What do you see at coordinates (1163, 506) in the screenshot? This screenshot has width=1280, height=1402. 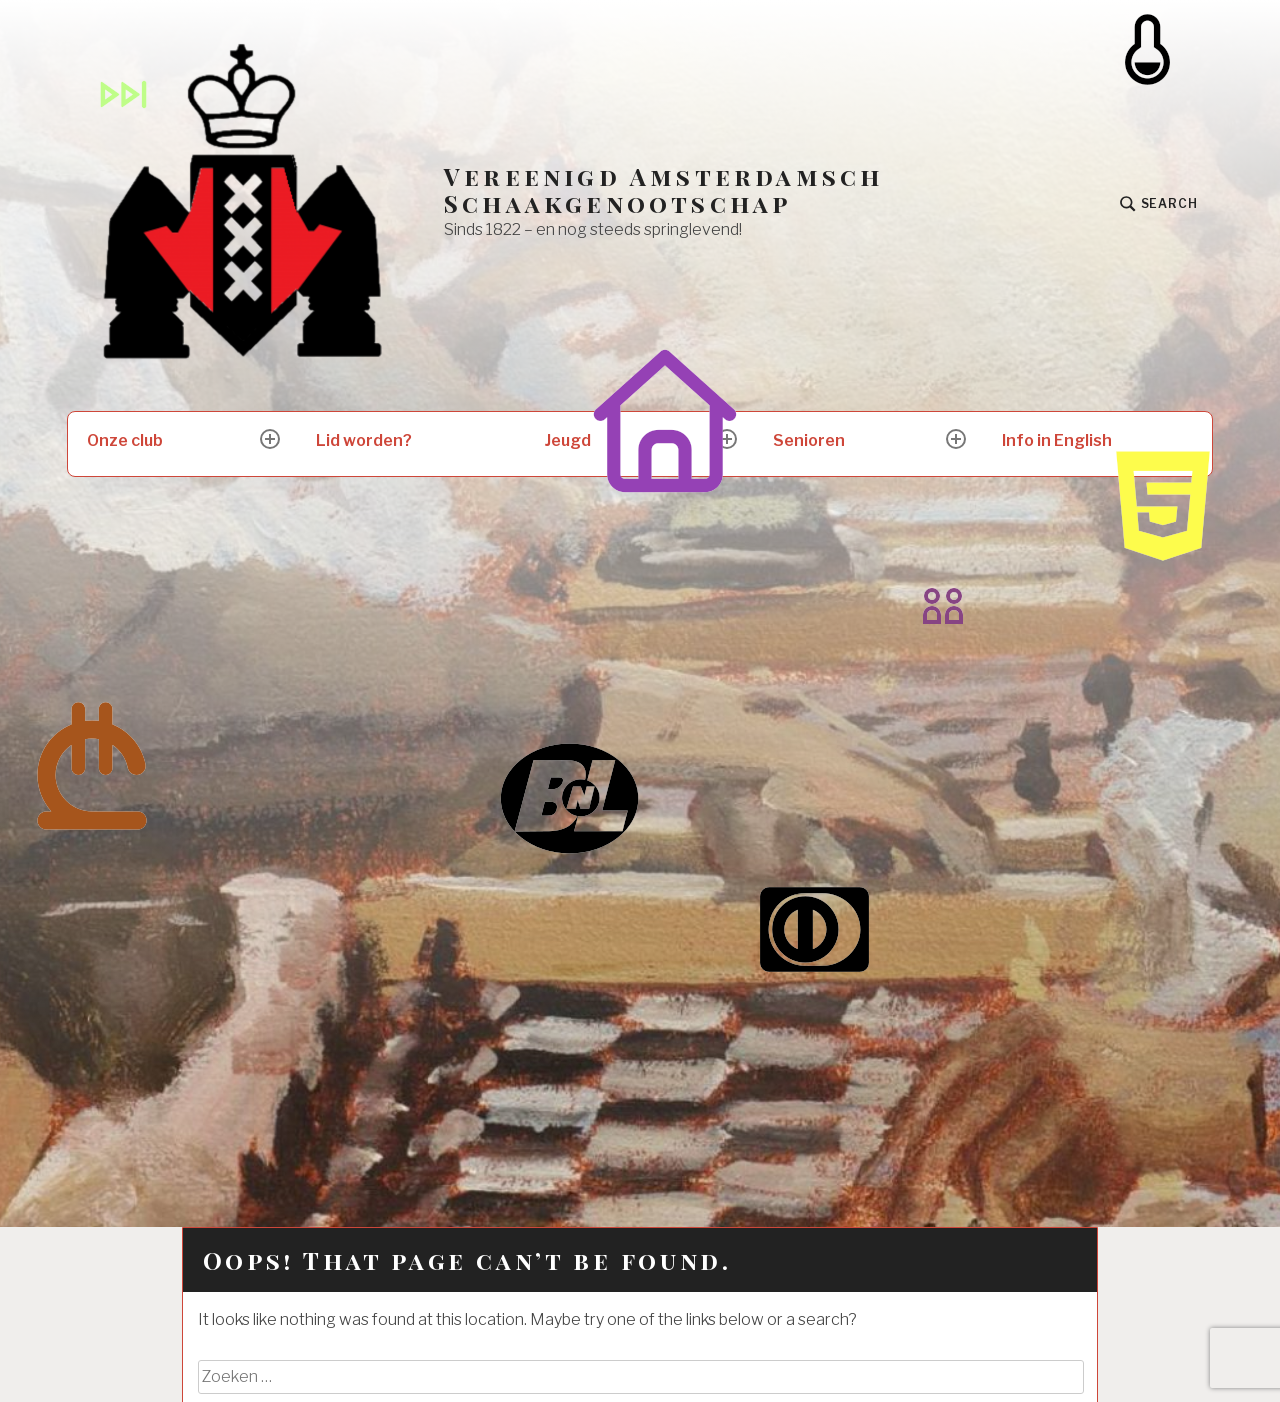 I see `HTML5 technology or web standard indicator` at bounding box center [1163, 506].